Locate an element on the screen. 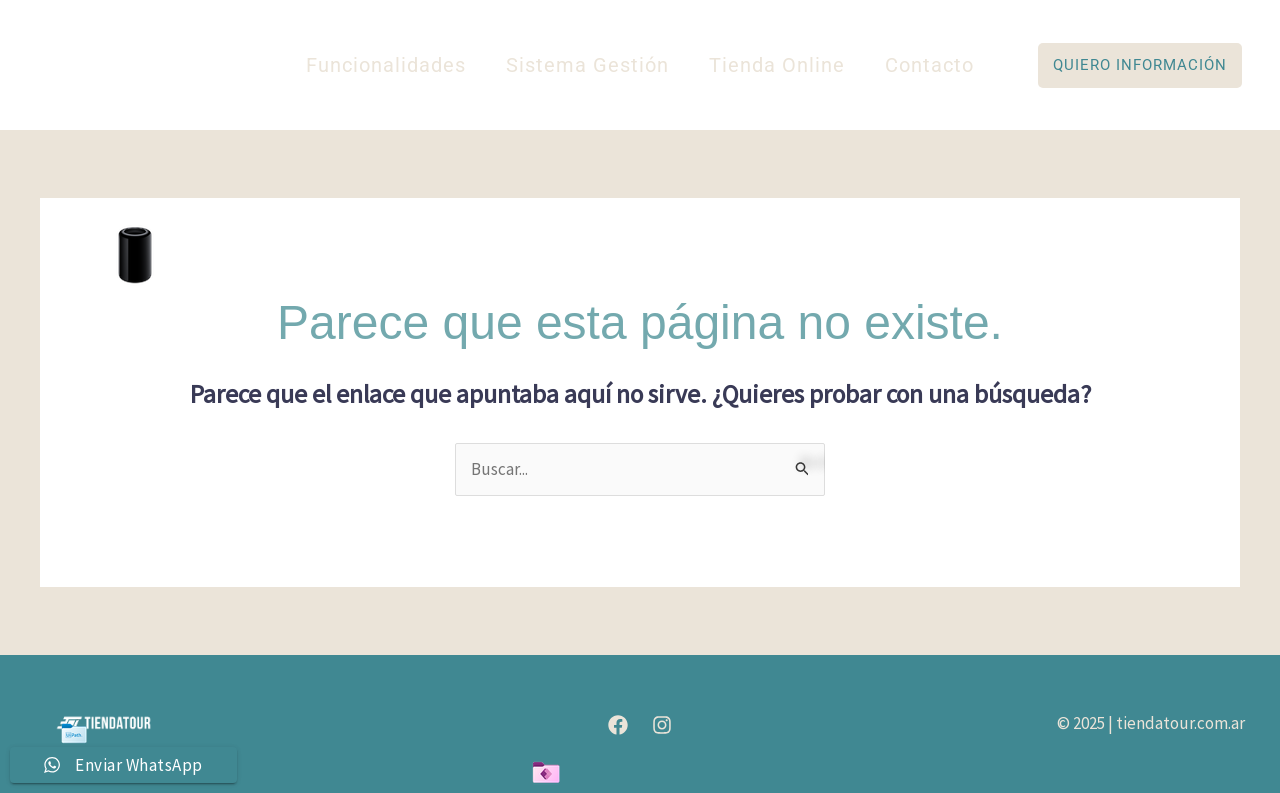  mac pro (2013 cylinder model) device icon is located at coordinates (135, 256).